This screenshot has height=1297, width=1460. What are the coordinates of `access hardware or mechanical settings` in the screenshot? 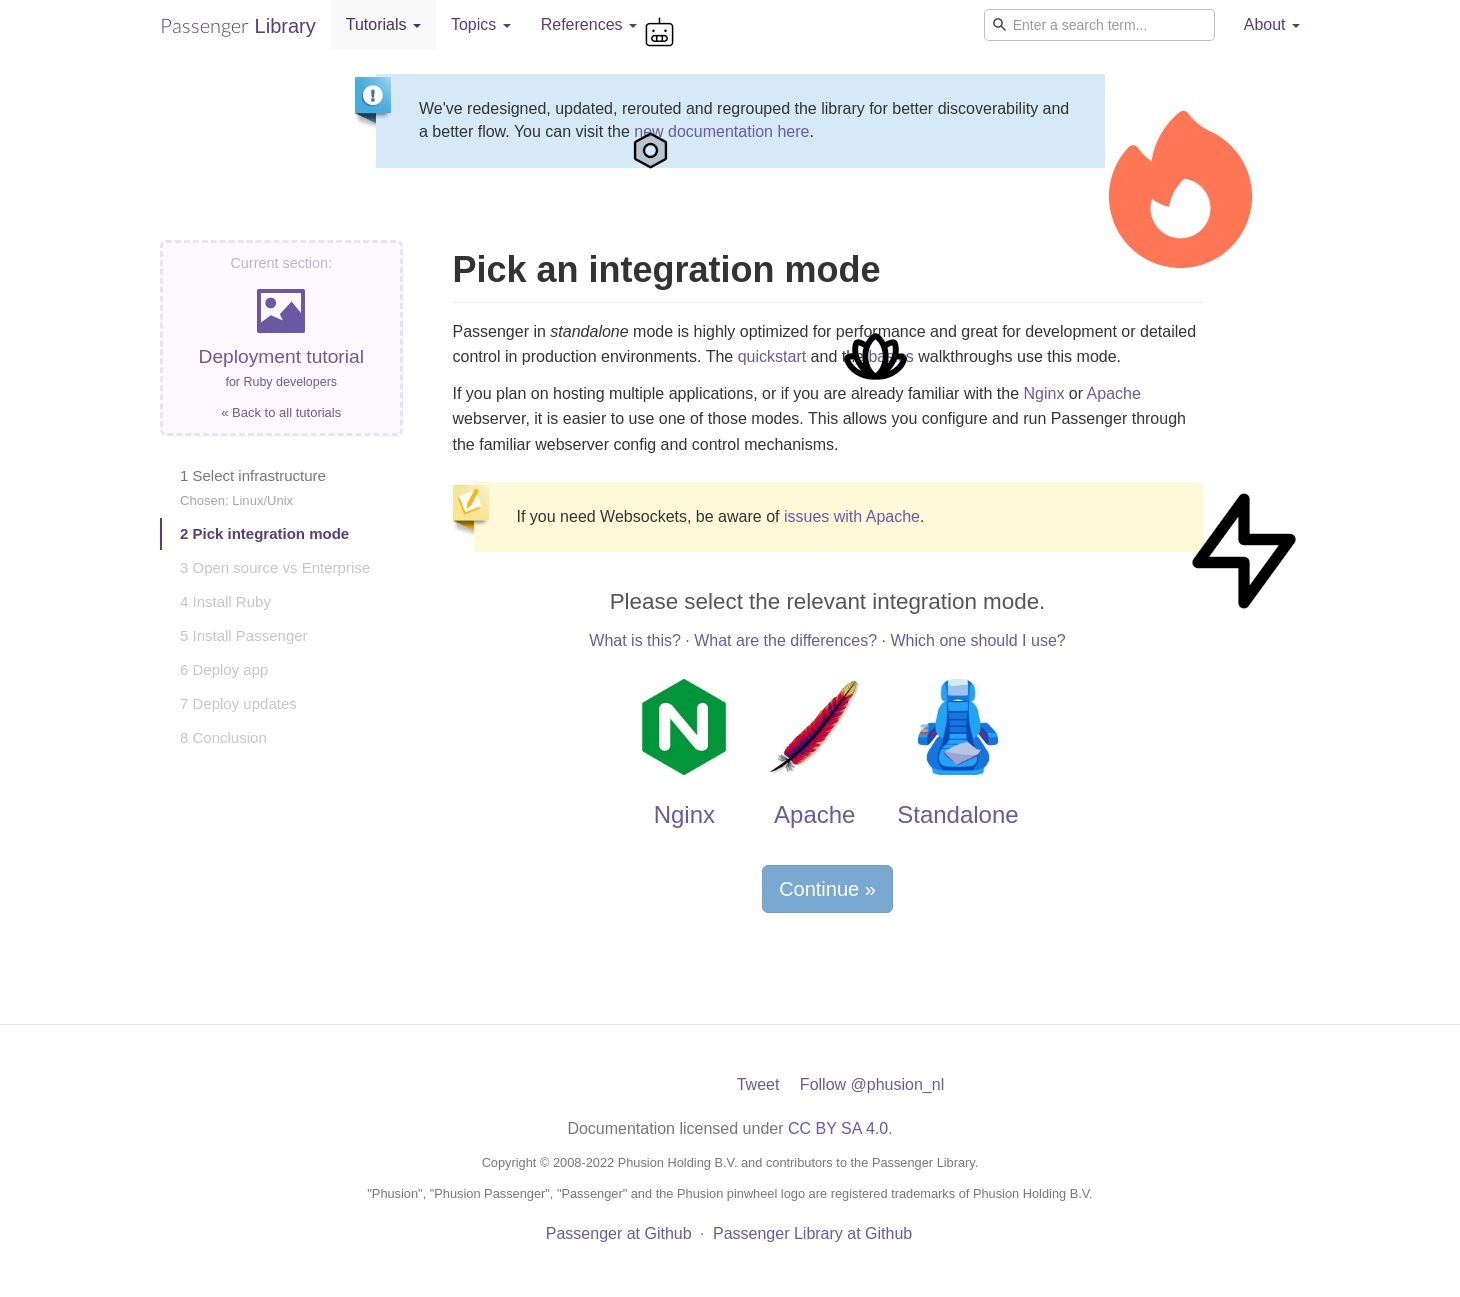 It's located at (650, 150).